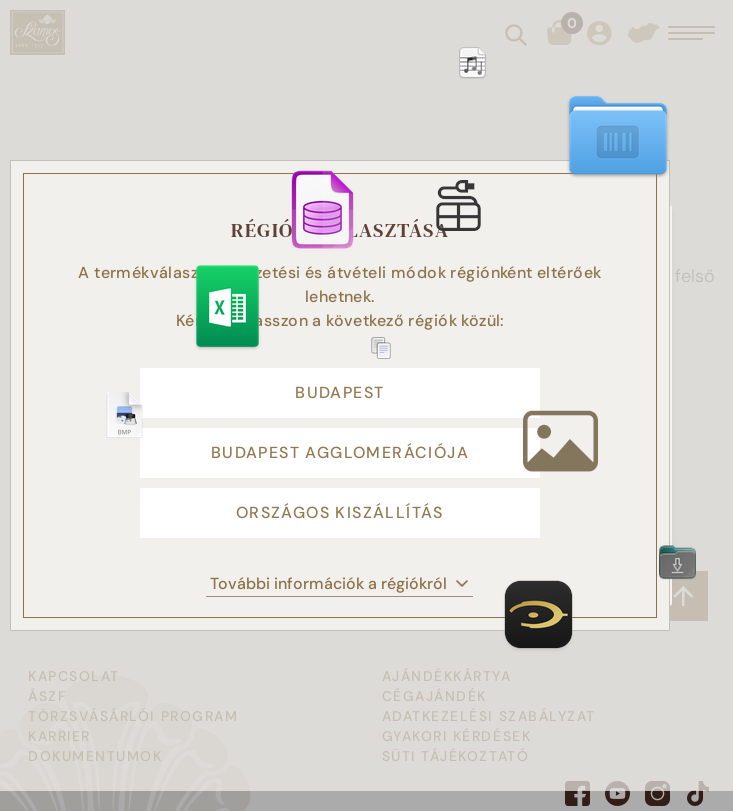 The image size is (733, 811). What do you see at coordinates (227, 307) in the screenshot?
I see `spreadsheet template file` at bounding box center [227, 307].